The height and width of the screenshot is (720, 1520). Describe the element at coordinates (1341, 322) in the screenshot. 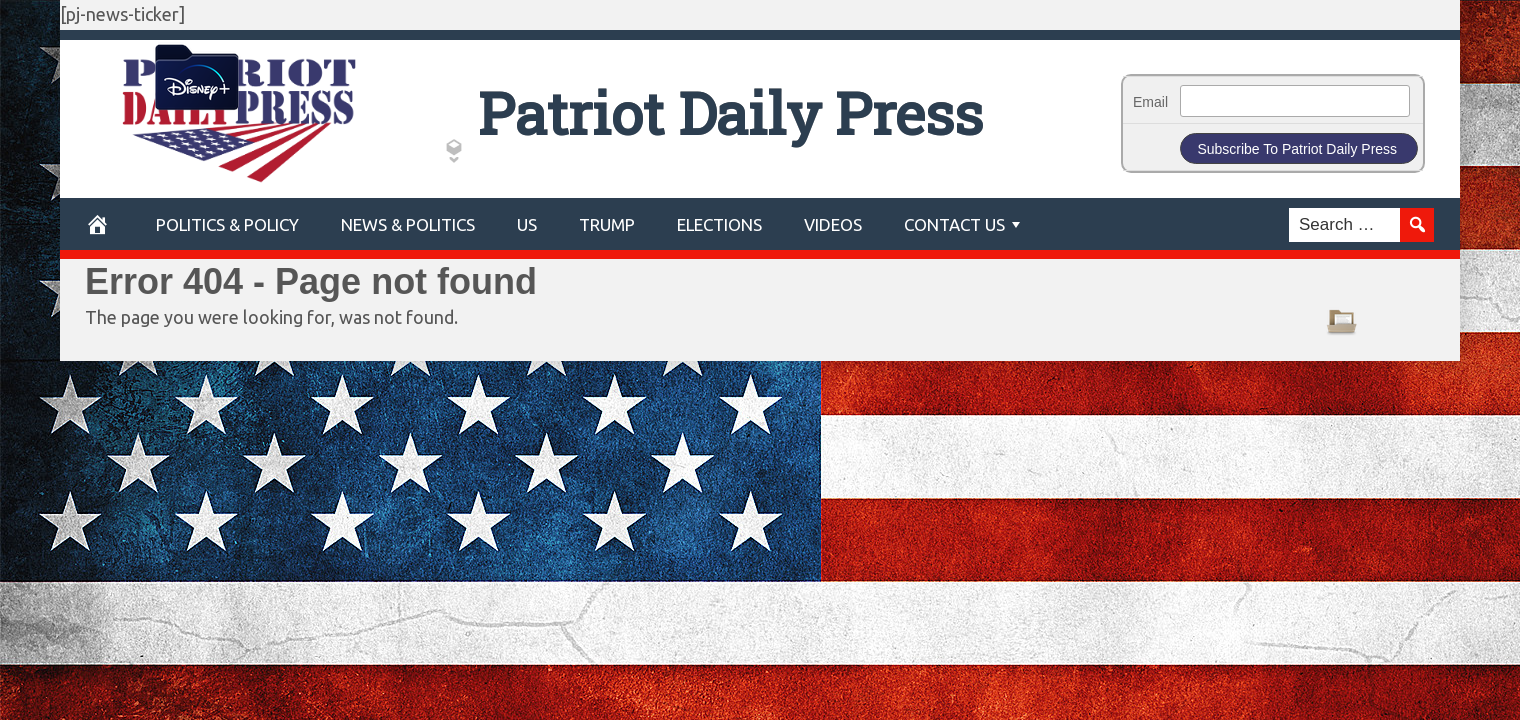

I see `open an existing document or file` at that location.